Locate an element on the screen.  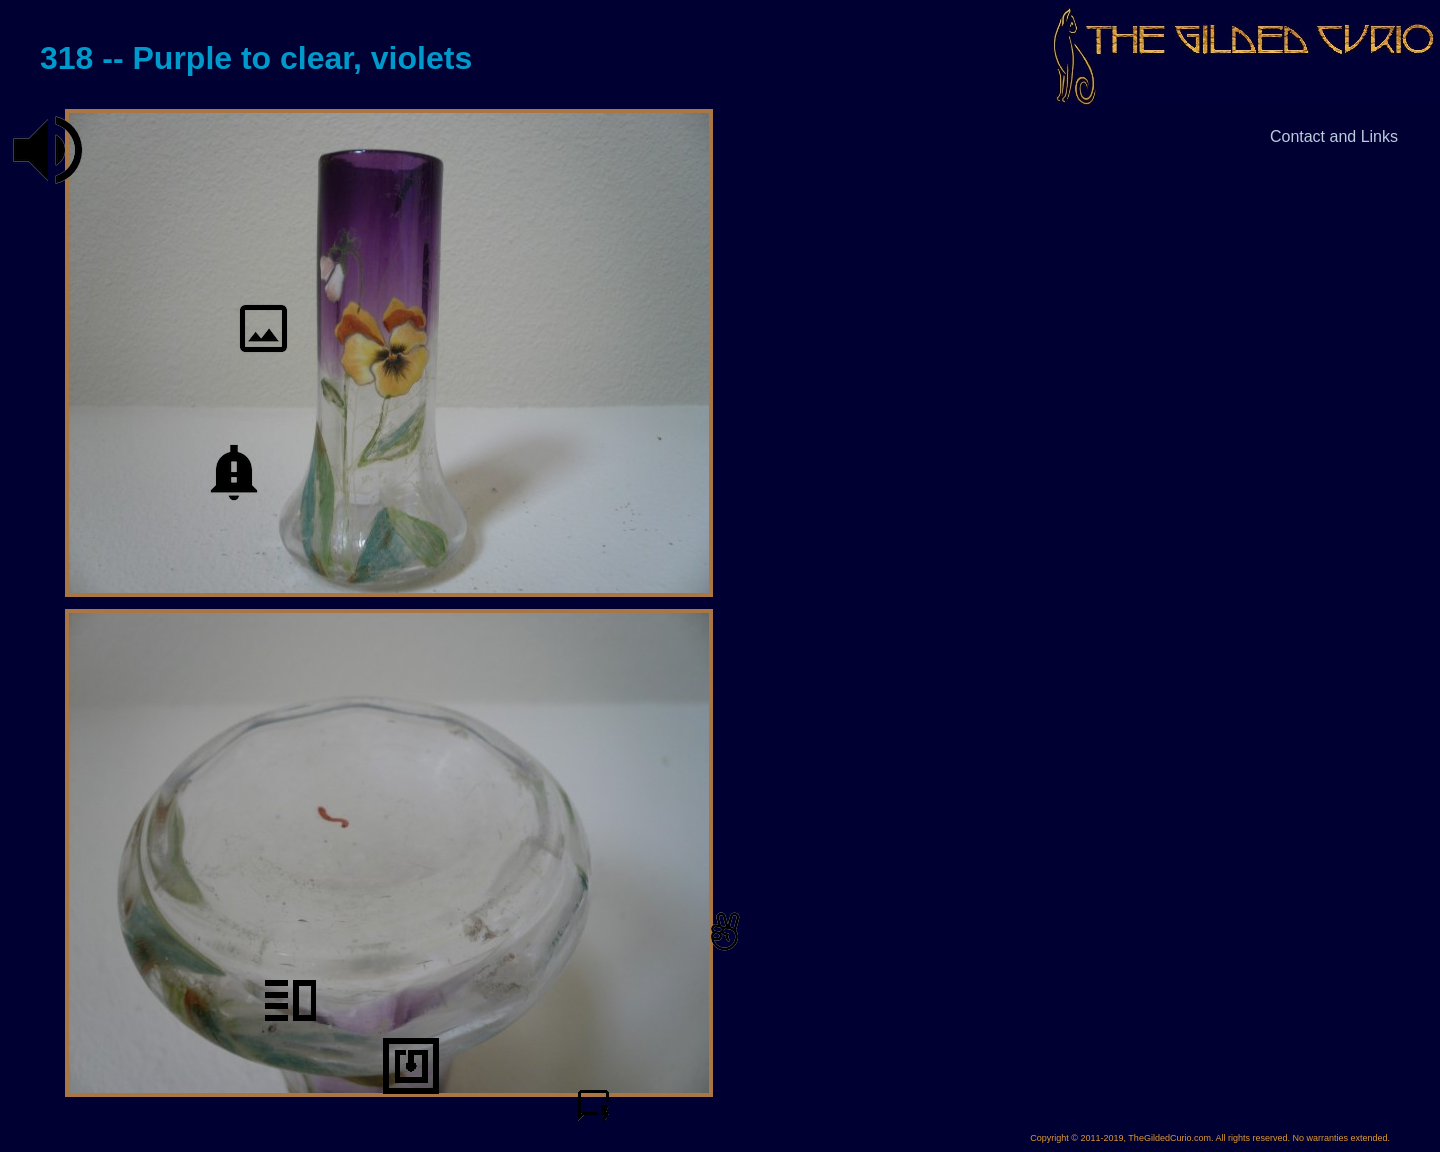
send a peace sign or friendly gesture is located at coordinates (724, 931).